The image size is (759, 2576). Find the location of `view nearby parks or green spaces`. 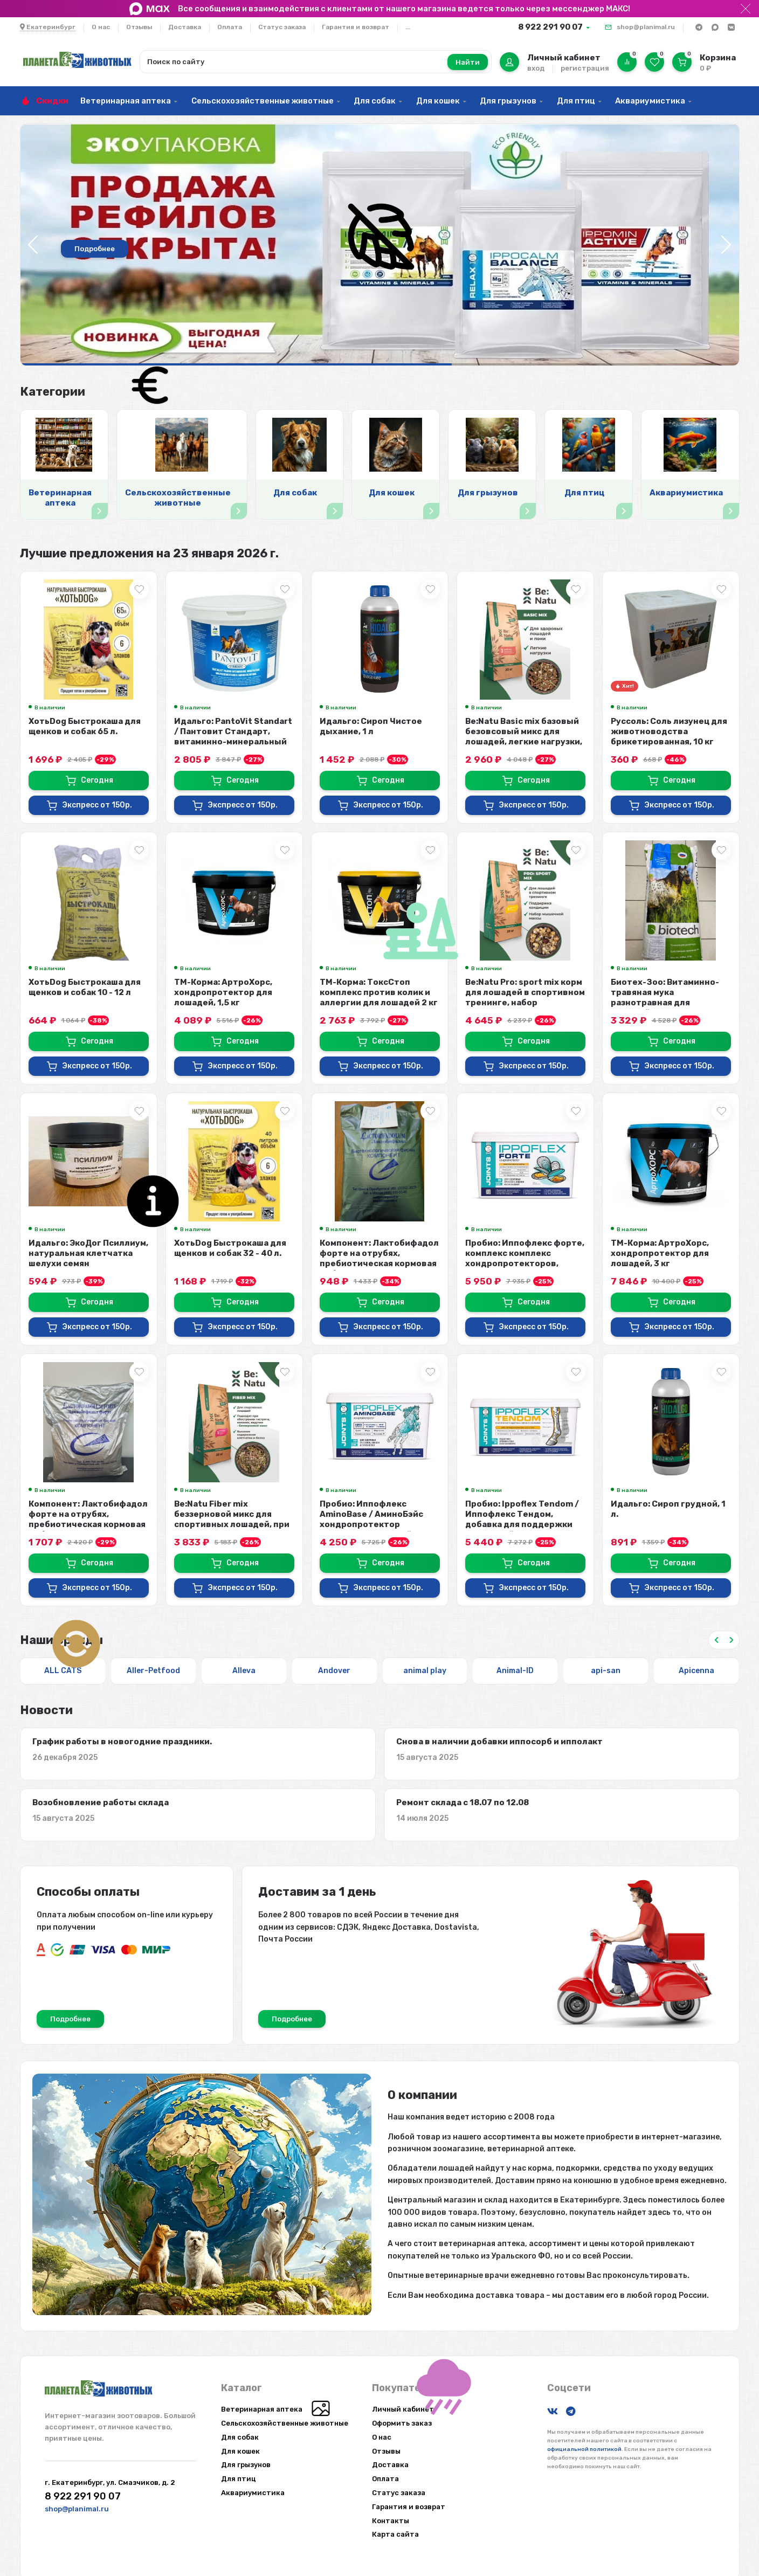

view nearby parks or green spaces is located at coordinates (420, 932).